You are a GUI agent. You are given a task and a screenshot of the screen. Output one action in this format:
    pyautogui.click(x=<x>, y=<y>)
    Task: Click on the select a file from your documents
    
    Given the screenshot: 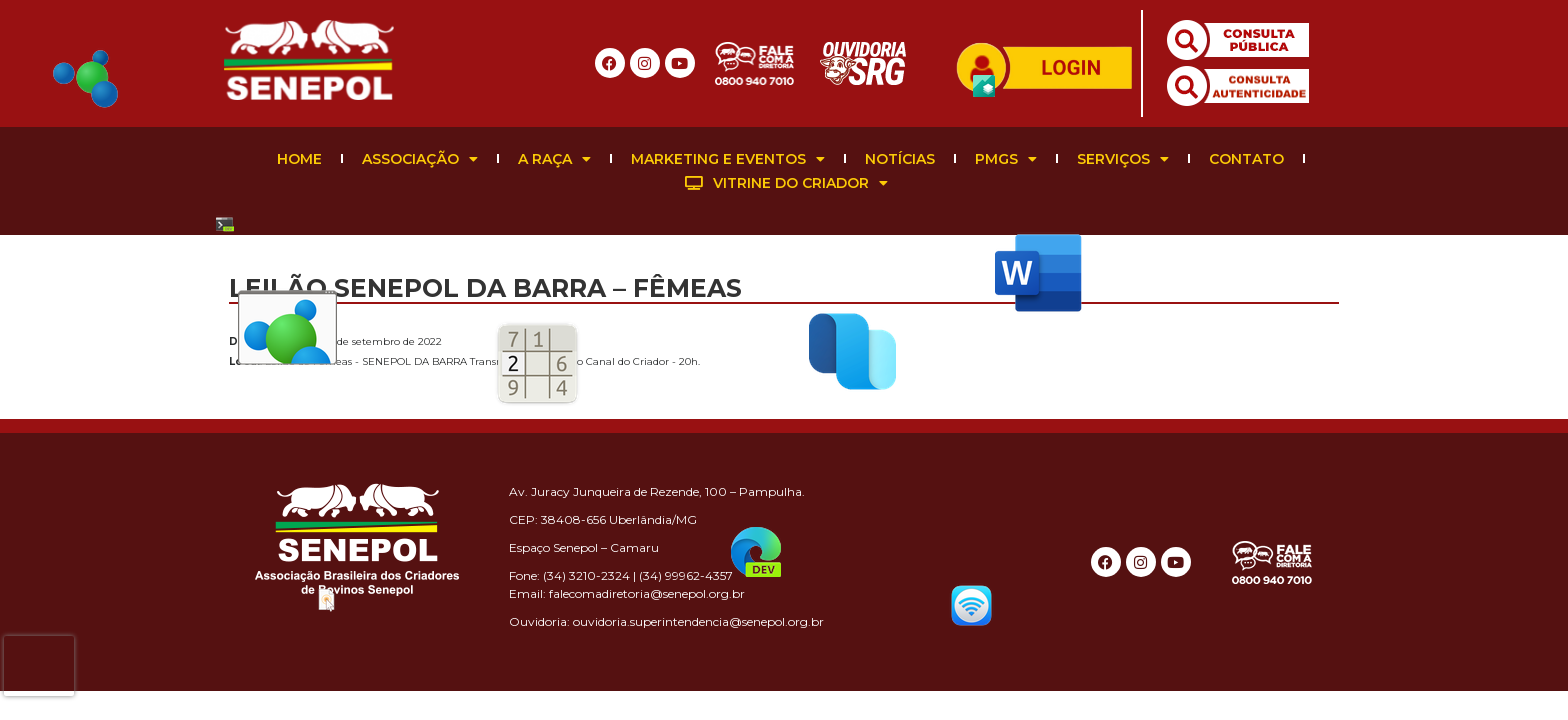 What is the action you would take?
    pyautogui.click(x=326, y=599)
    